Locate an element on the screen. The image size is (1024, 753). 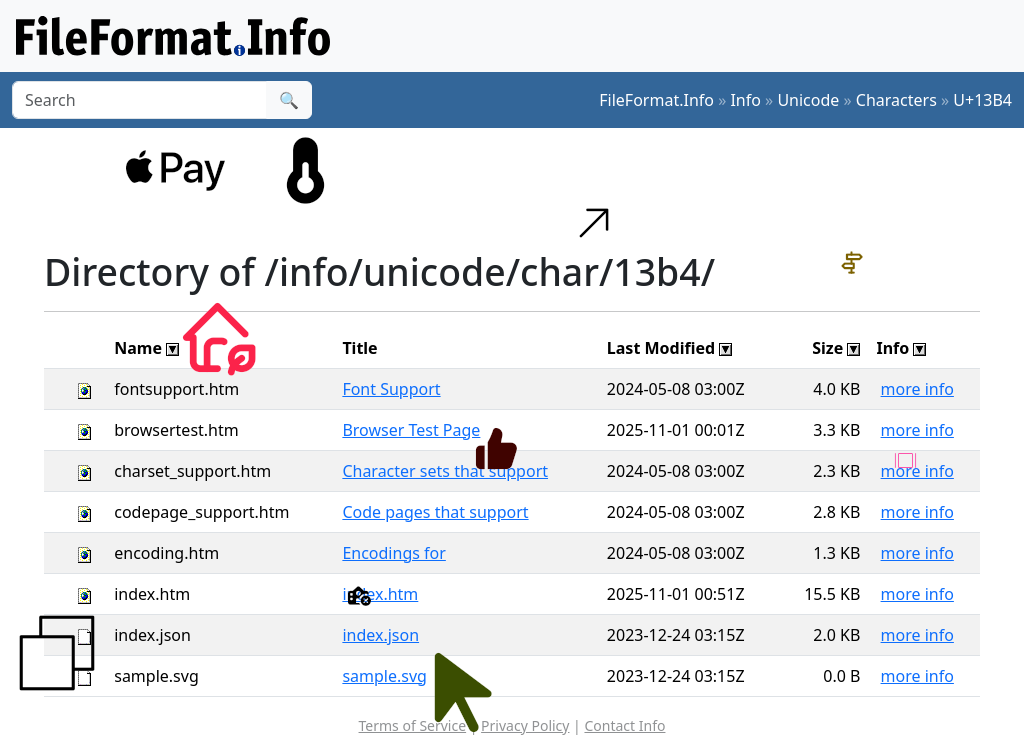
copy to clipboard is located at coordinates (57, 653).